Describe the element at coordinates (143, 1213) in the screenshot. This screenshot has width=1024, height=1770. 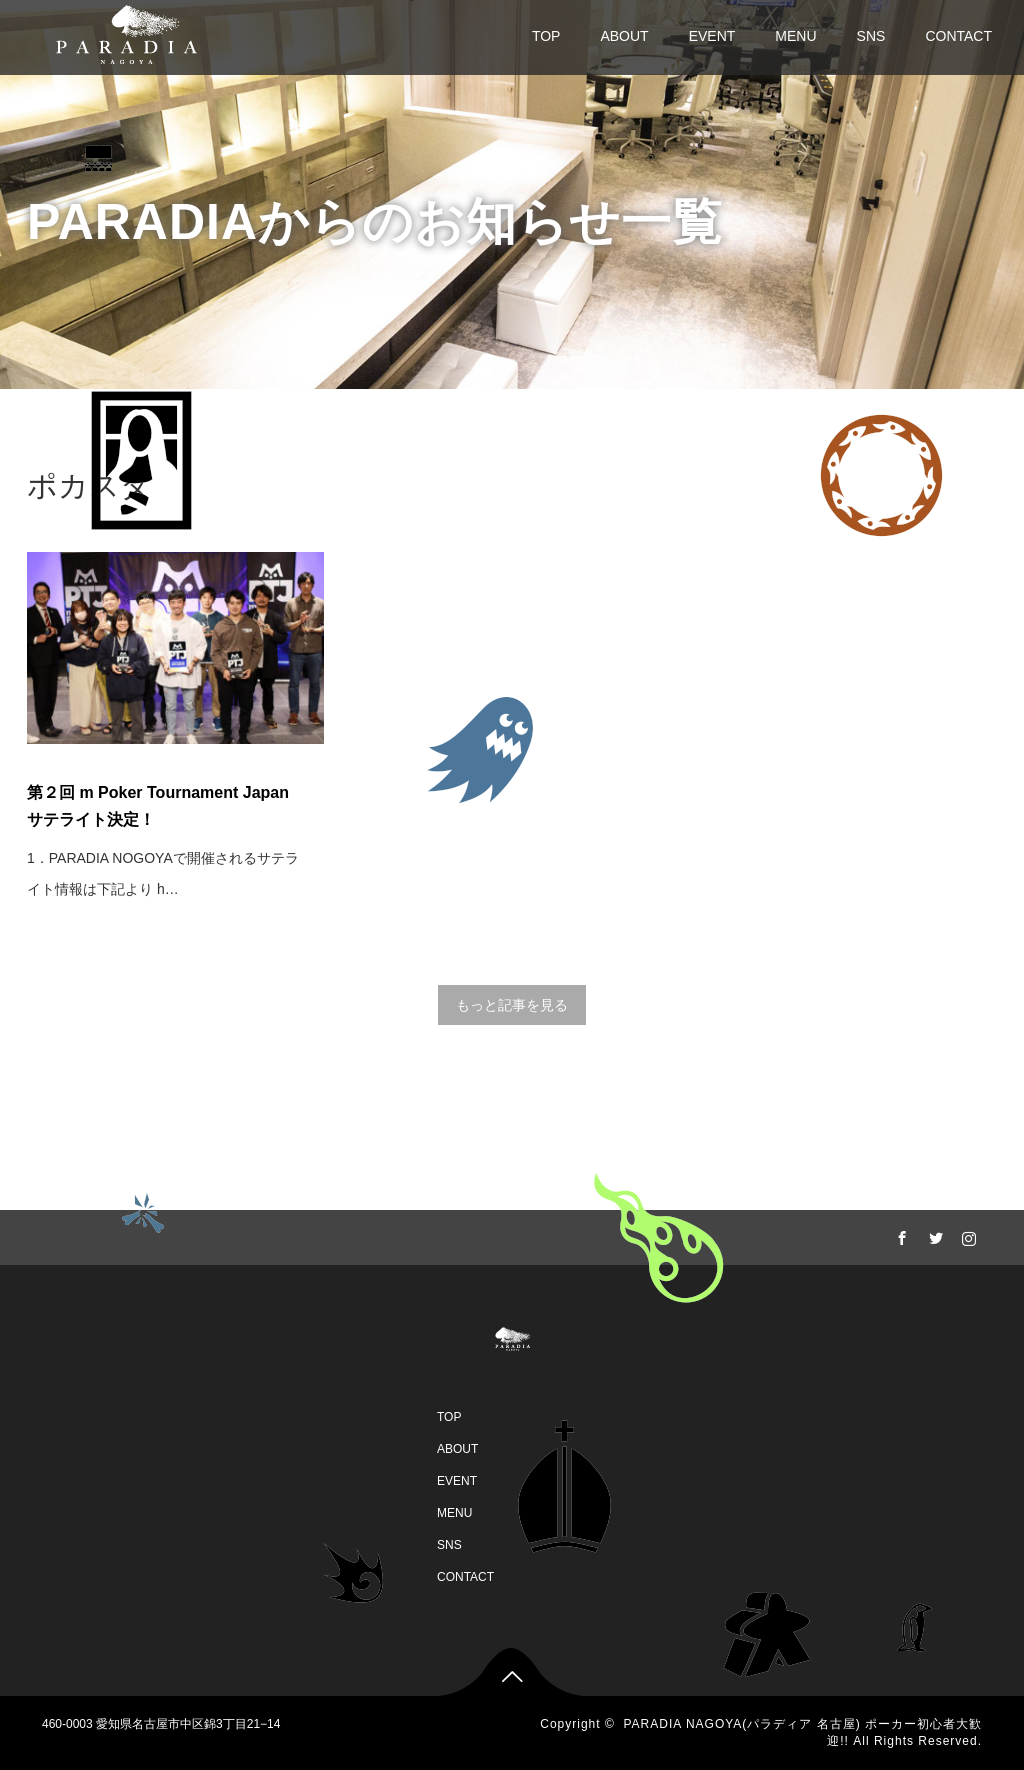
I see `indicates a fracture or bone injury in a health app` at that location.